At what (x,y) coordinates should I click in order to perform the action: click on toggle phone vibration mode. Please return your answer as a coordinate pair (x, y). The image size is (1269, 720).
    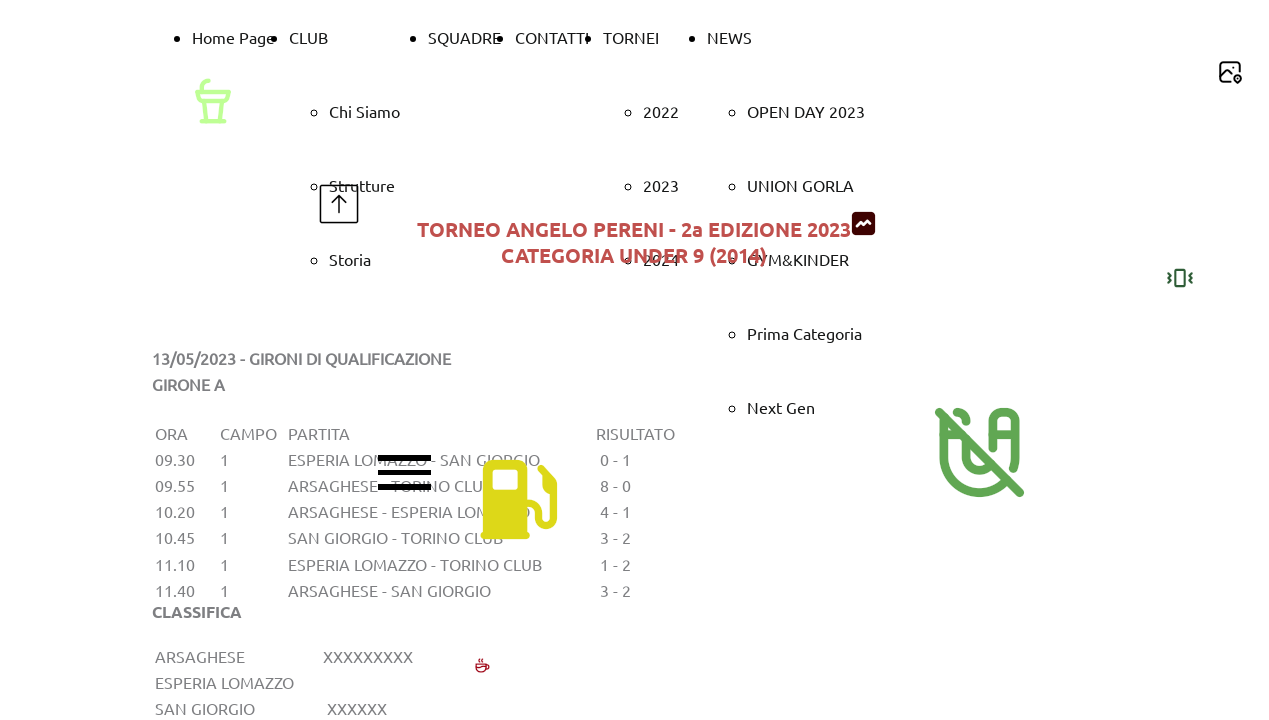
    Looking at the image, I should click on (1180, 278).